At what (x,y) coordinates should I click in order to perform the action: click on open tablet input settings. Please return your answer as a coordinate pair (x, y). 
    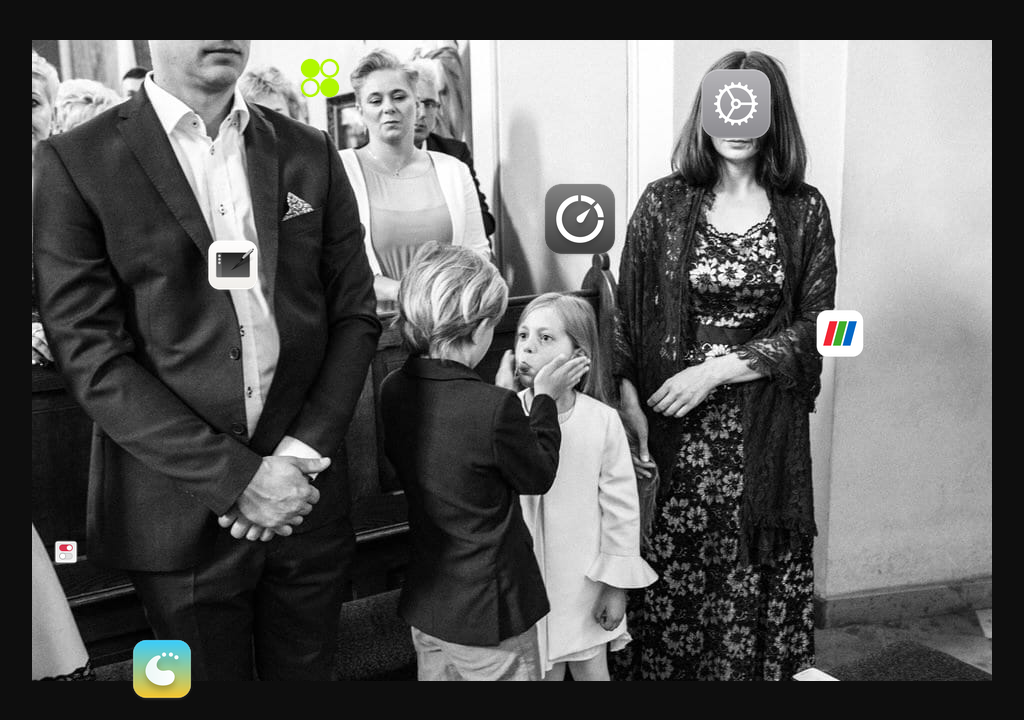
    Looking at the image, I should click on (233, 265).